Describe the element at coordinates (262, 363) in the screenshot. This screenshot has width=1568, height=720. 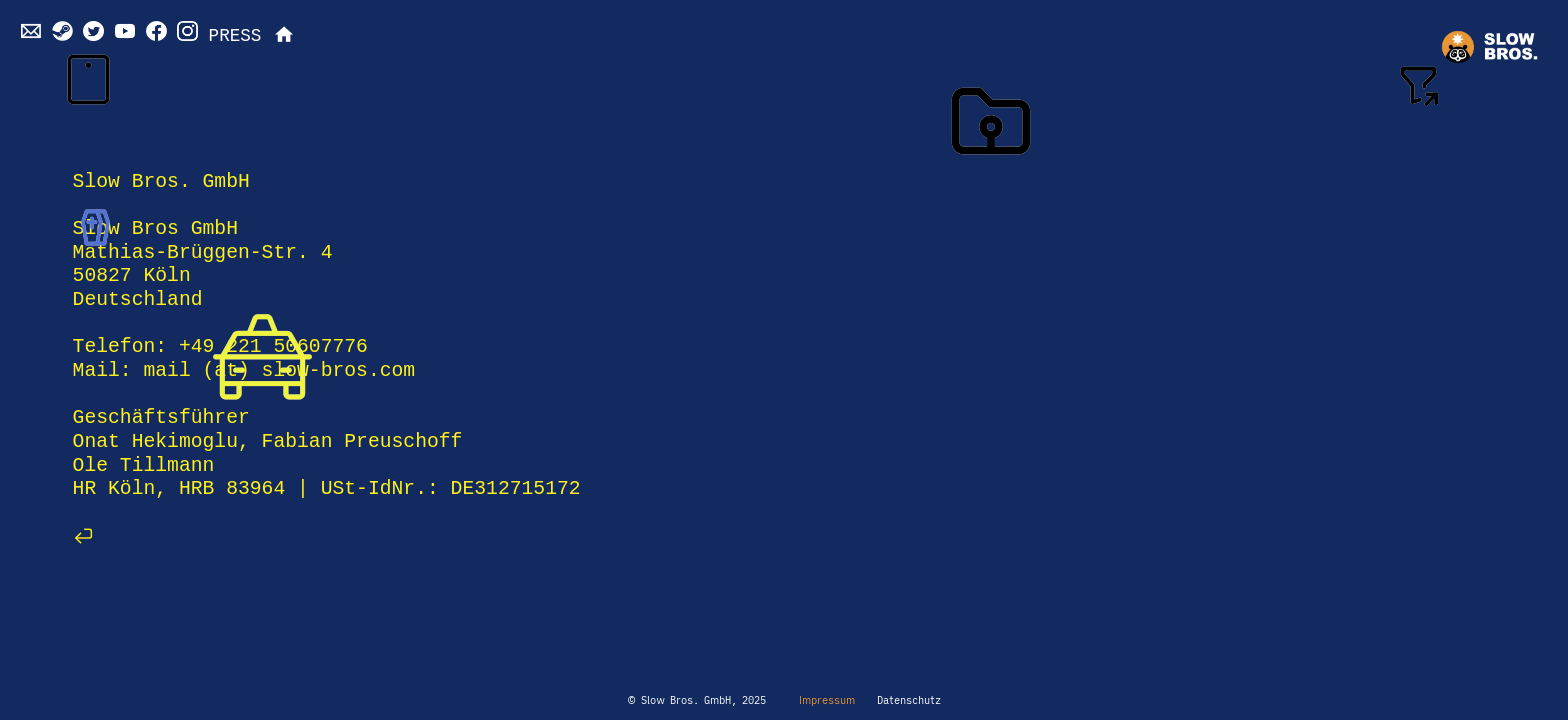
I see `request a taxi or cab ride` at that location.